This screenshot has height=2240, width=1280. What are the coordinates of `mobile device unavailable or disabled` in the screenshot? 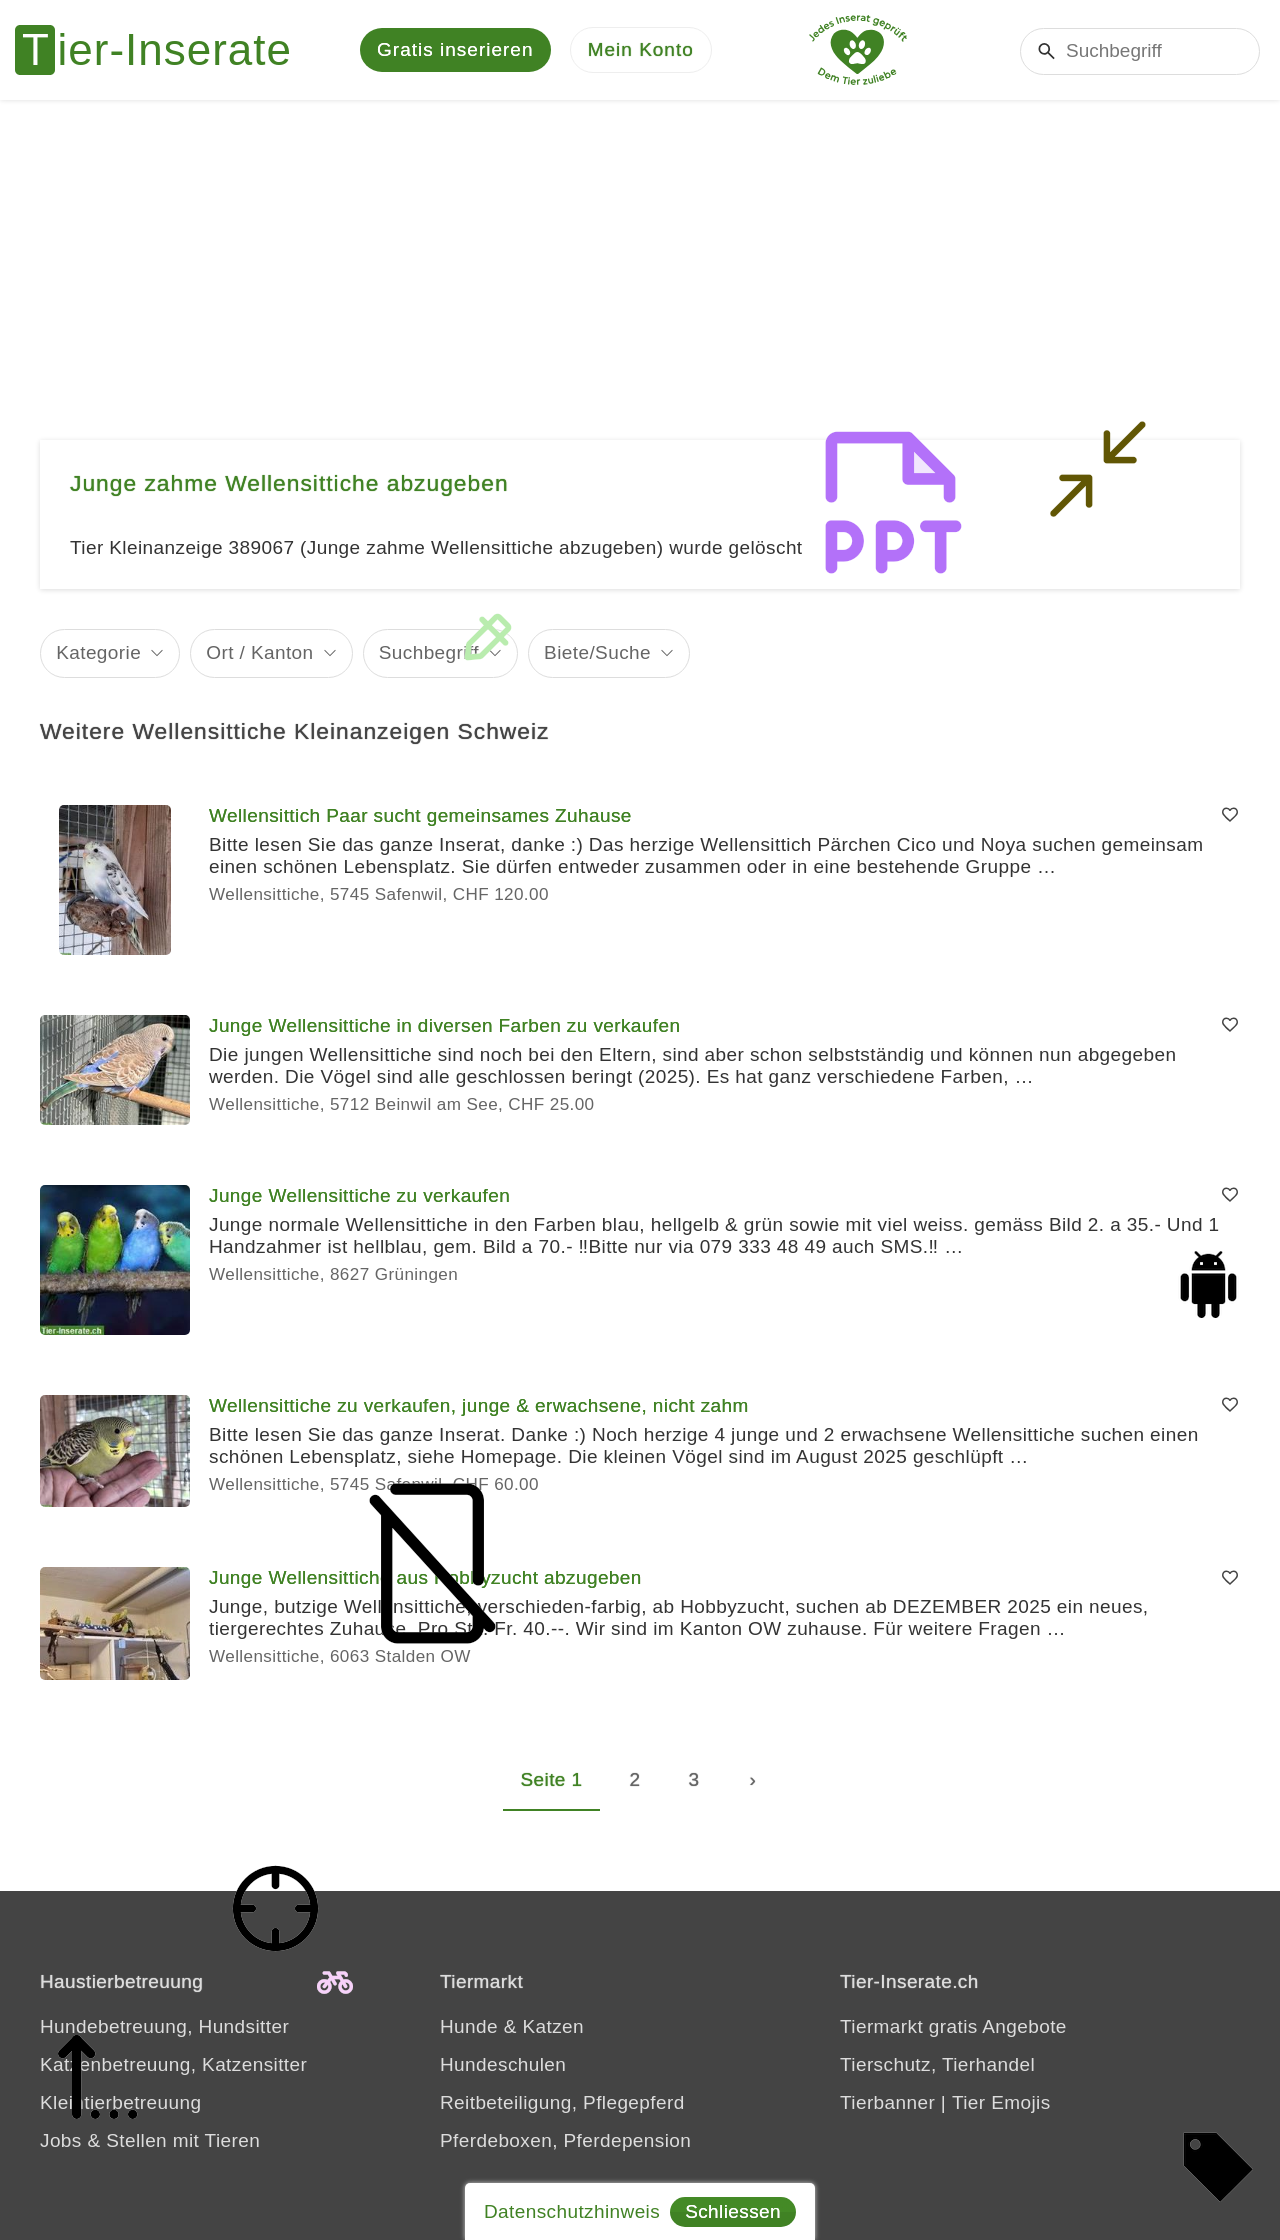 It's located at (432, 1563).